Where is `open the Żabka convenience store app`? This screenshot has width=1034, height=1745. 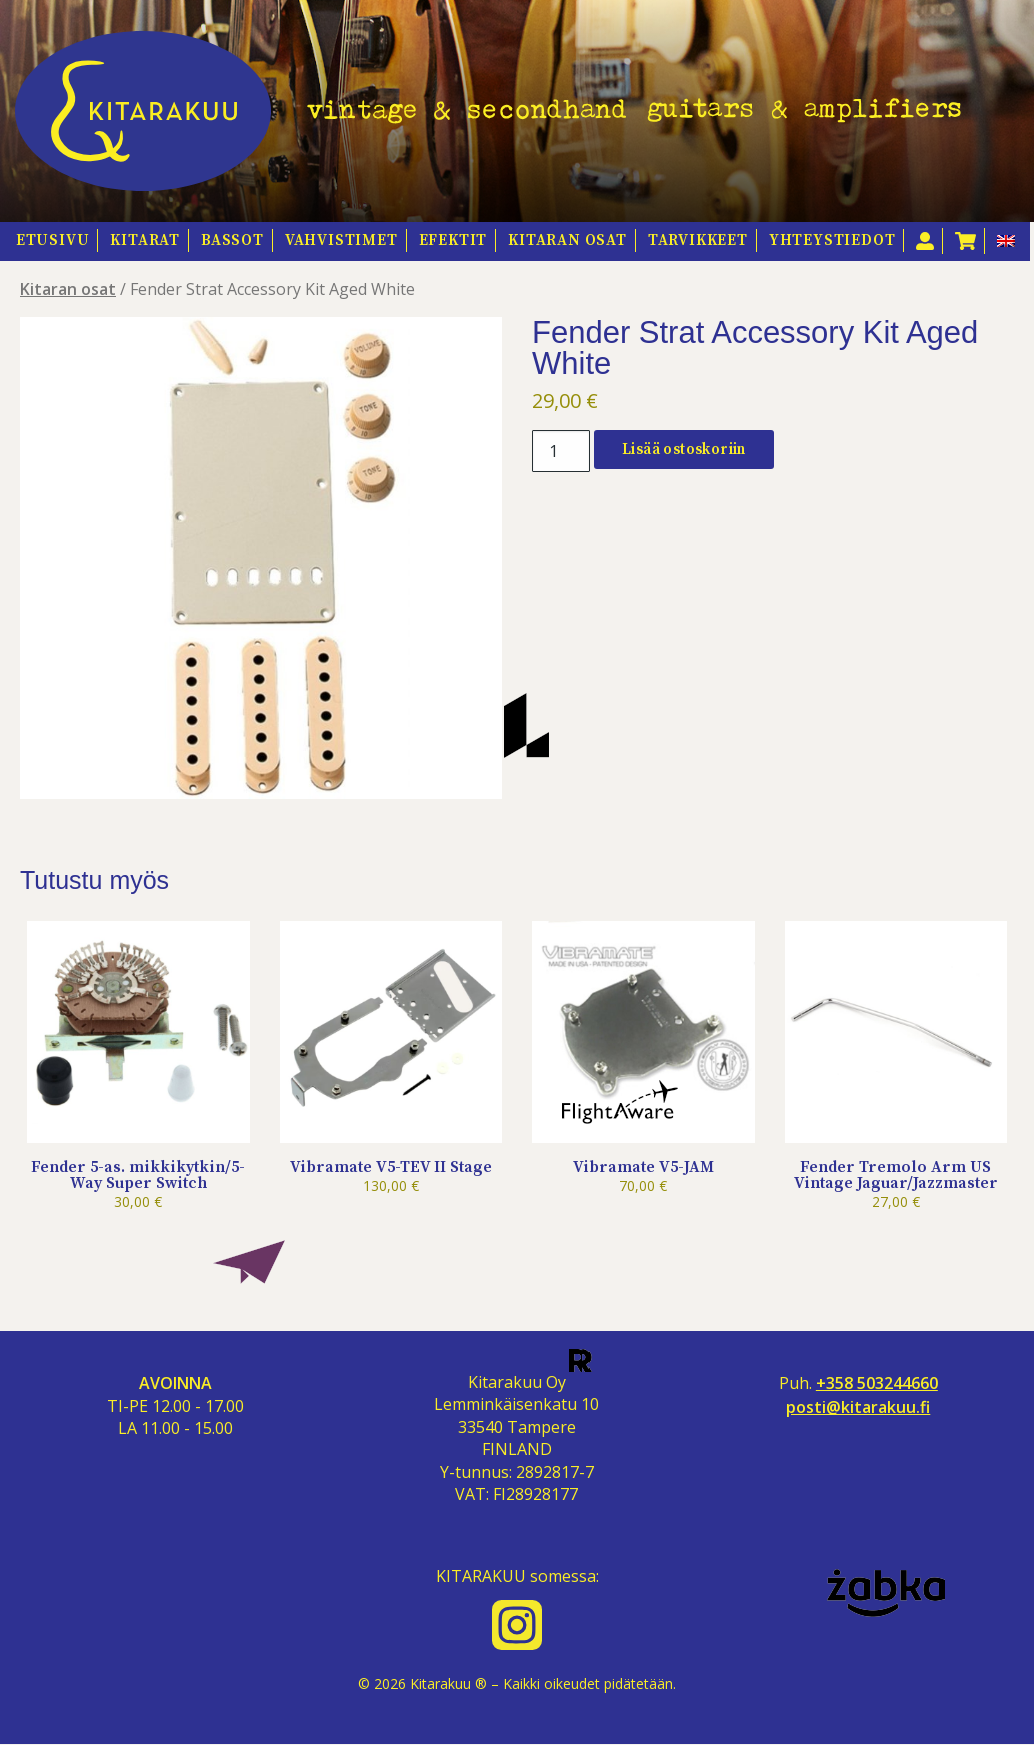 open the Żabka convenience store app is located at coordinates (886, 1593).